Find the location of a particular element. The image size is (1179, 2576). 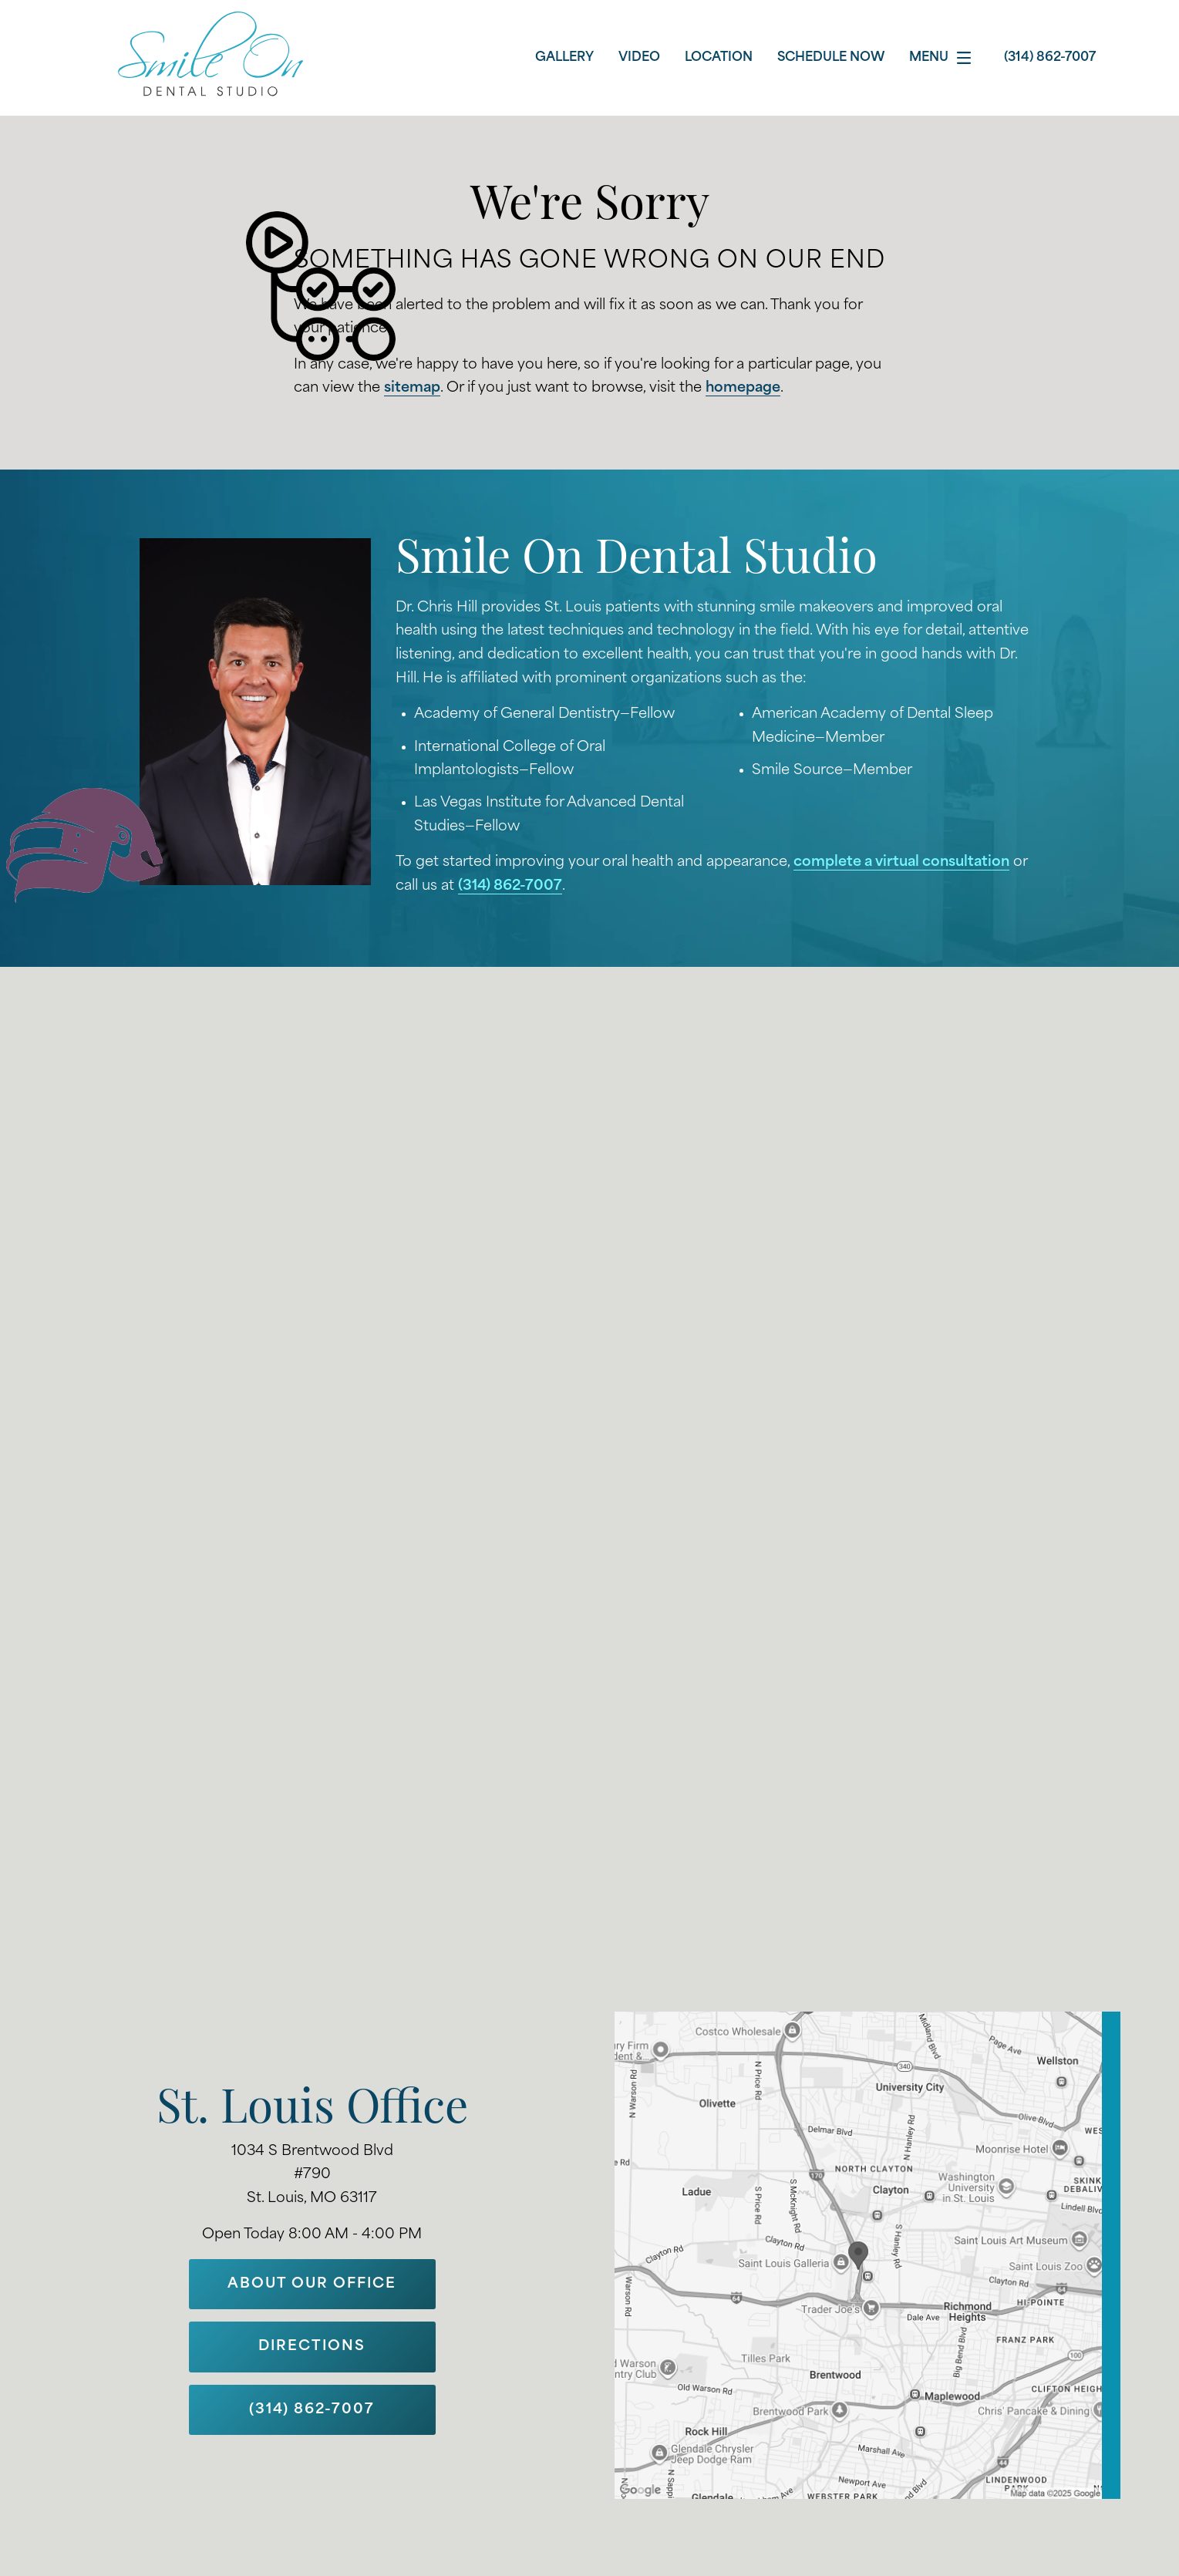

github actions workflow automation logo is located at coordinates (321, 286).